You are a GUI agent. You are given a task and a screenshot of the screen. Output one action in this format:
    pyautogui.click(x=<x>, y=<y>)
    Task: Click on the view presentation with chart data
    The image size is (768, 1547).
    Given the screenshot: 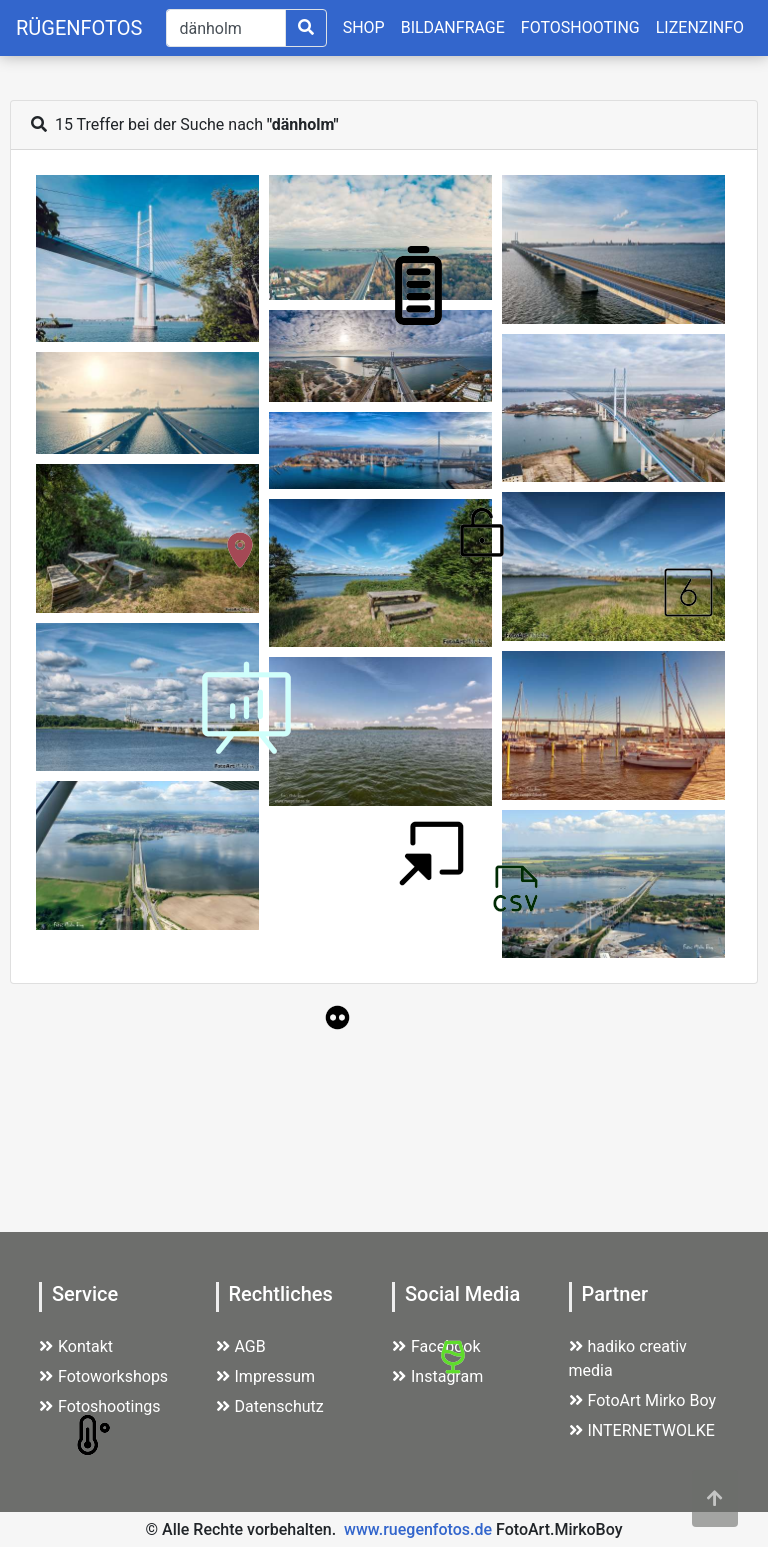 What is the action you would take?
    pyautogui.click(x=246, y=709)
    